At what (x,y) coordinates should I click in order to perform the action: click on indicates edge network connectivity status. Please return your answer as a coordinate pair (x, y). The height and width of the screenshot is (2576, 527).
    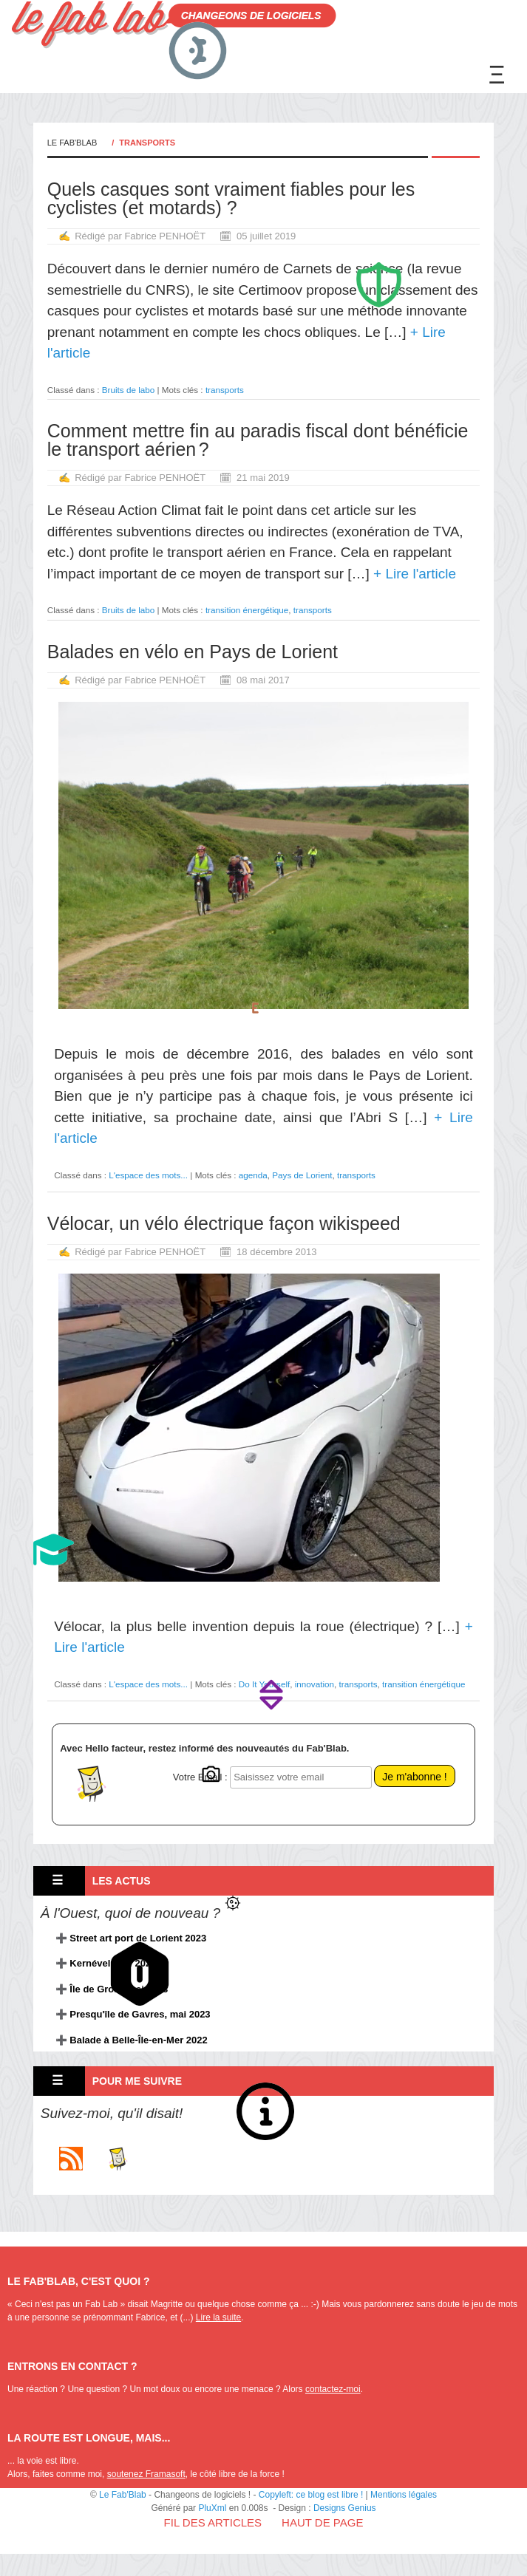
    Looking at the image, I should click on (255, 1008).